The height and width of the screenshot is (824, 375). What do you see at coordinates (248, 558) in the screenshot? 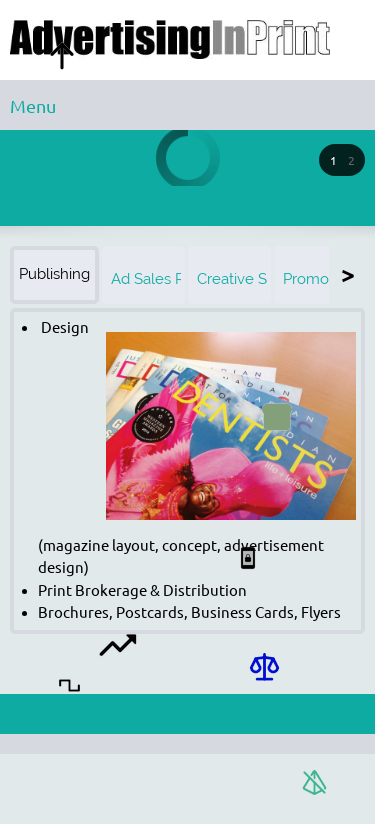
I see `lock screen orientation to portrait mode` at bounding box center [248, 558].